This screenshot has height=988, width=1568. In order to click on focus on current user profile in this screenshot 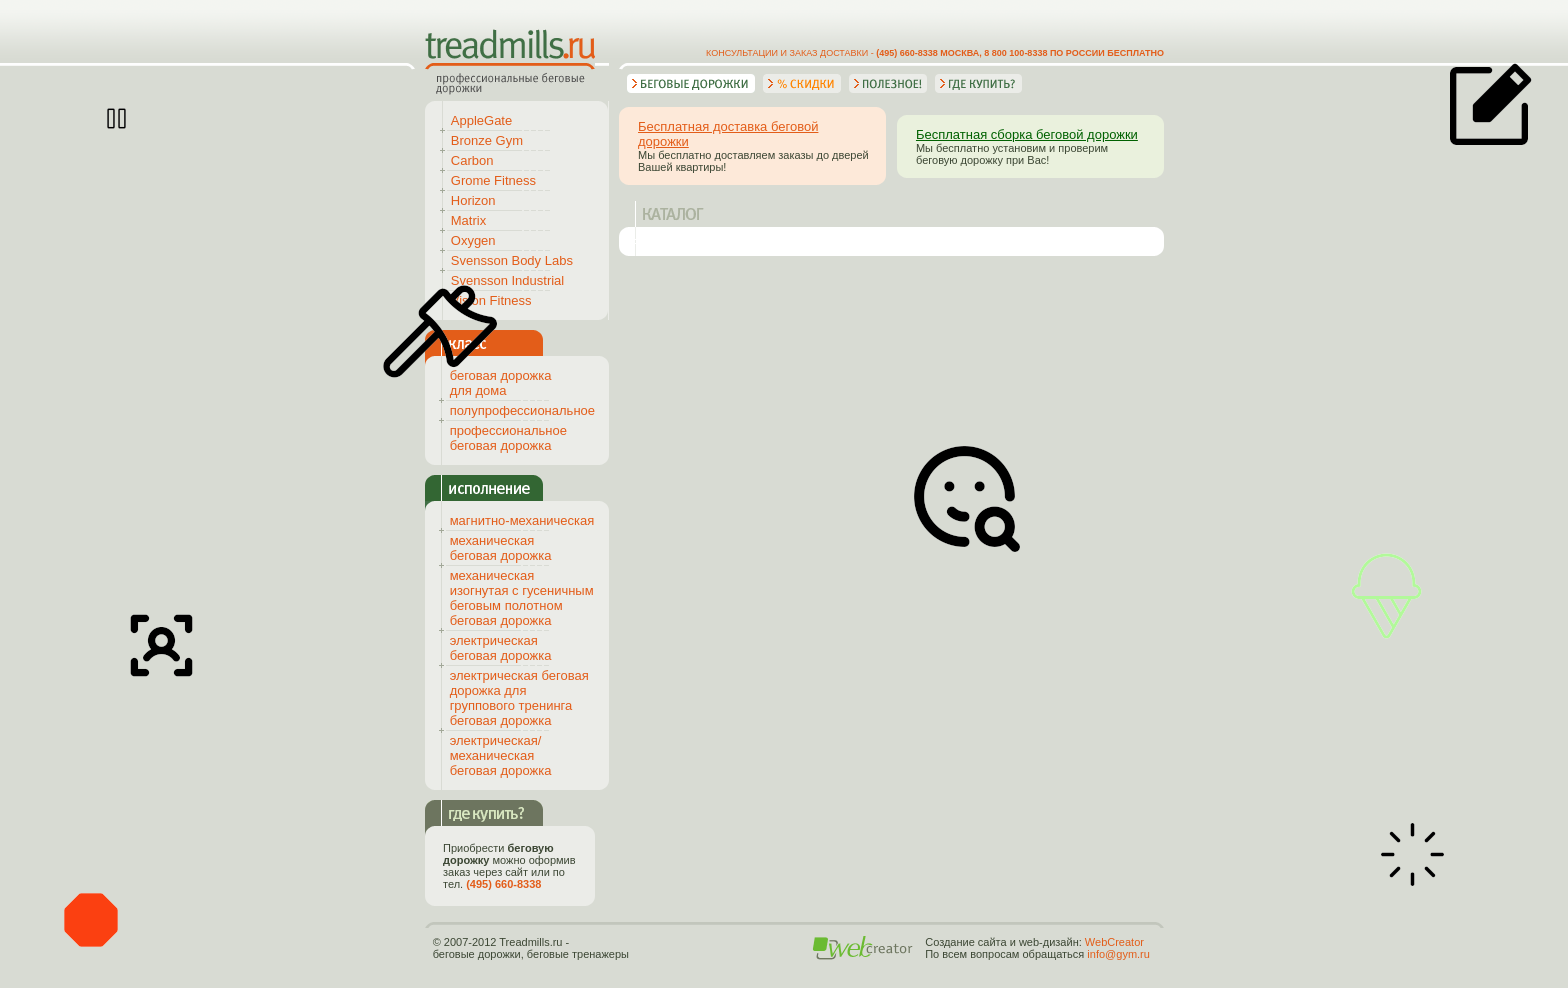, I will do `click(161, 645)`.